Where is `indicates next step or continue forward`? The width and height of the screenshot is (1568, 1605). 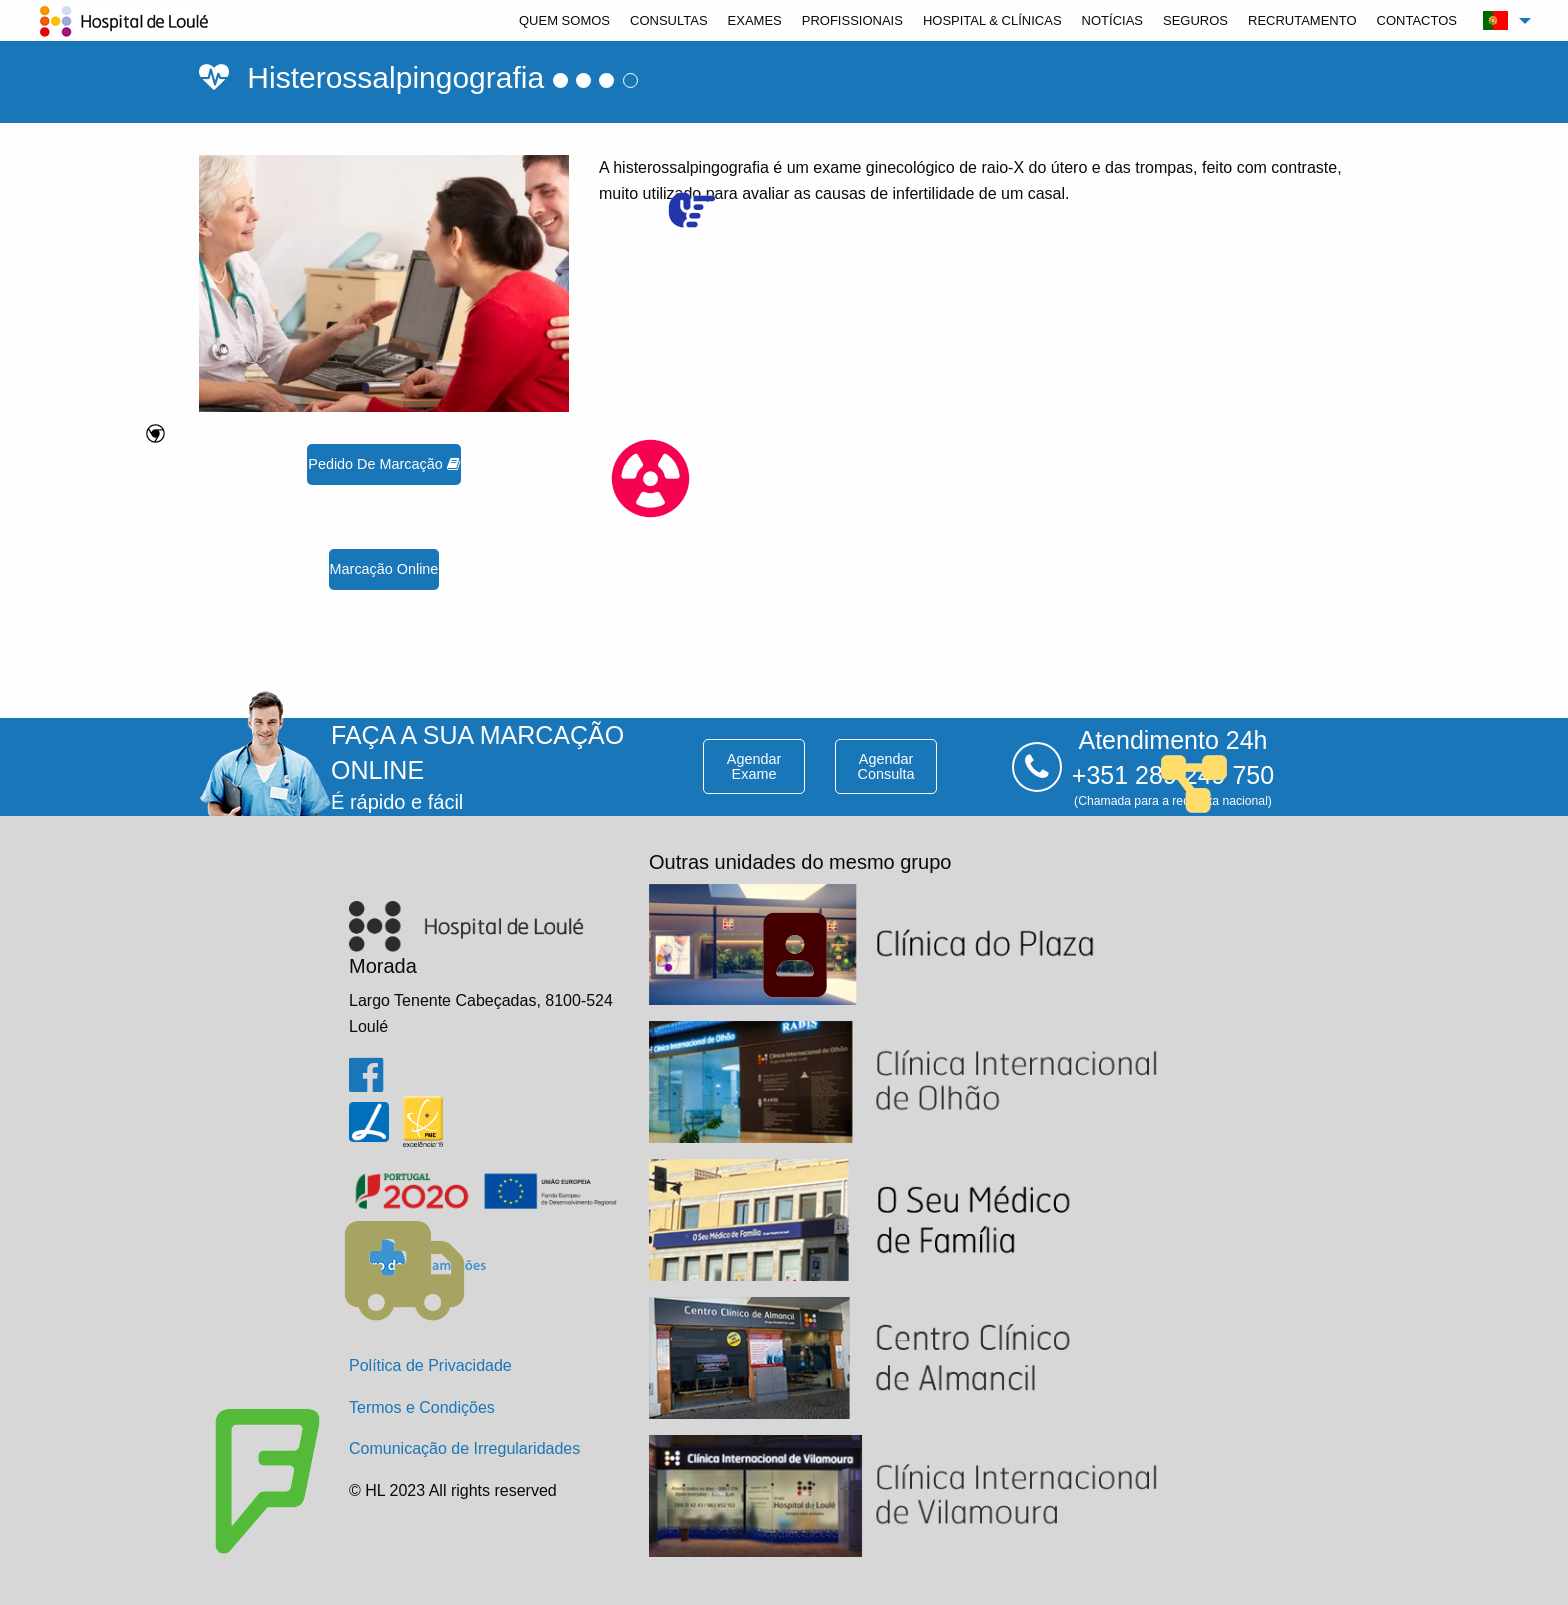
indicates next step or continue forward is located at coordinates (692, 210).